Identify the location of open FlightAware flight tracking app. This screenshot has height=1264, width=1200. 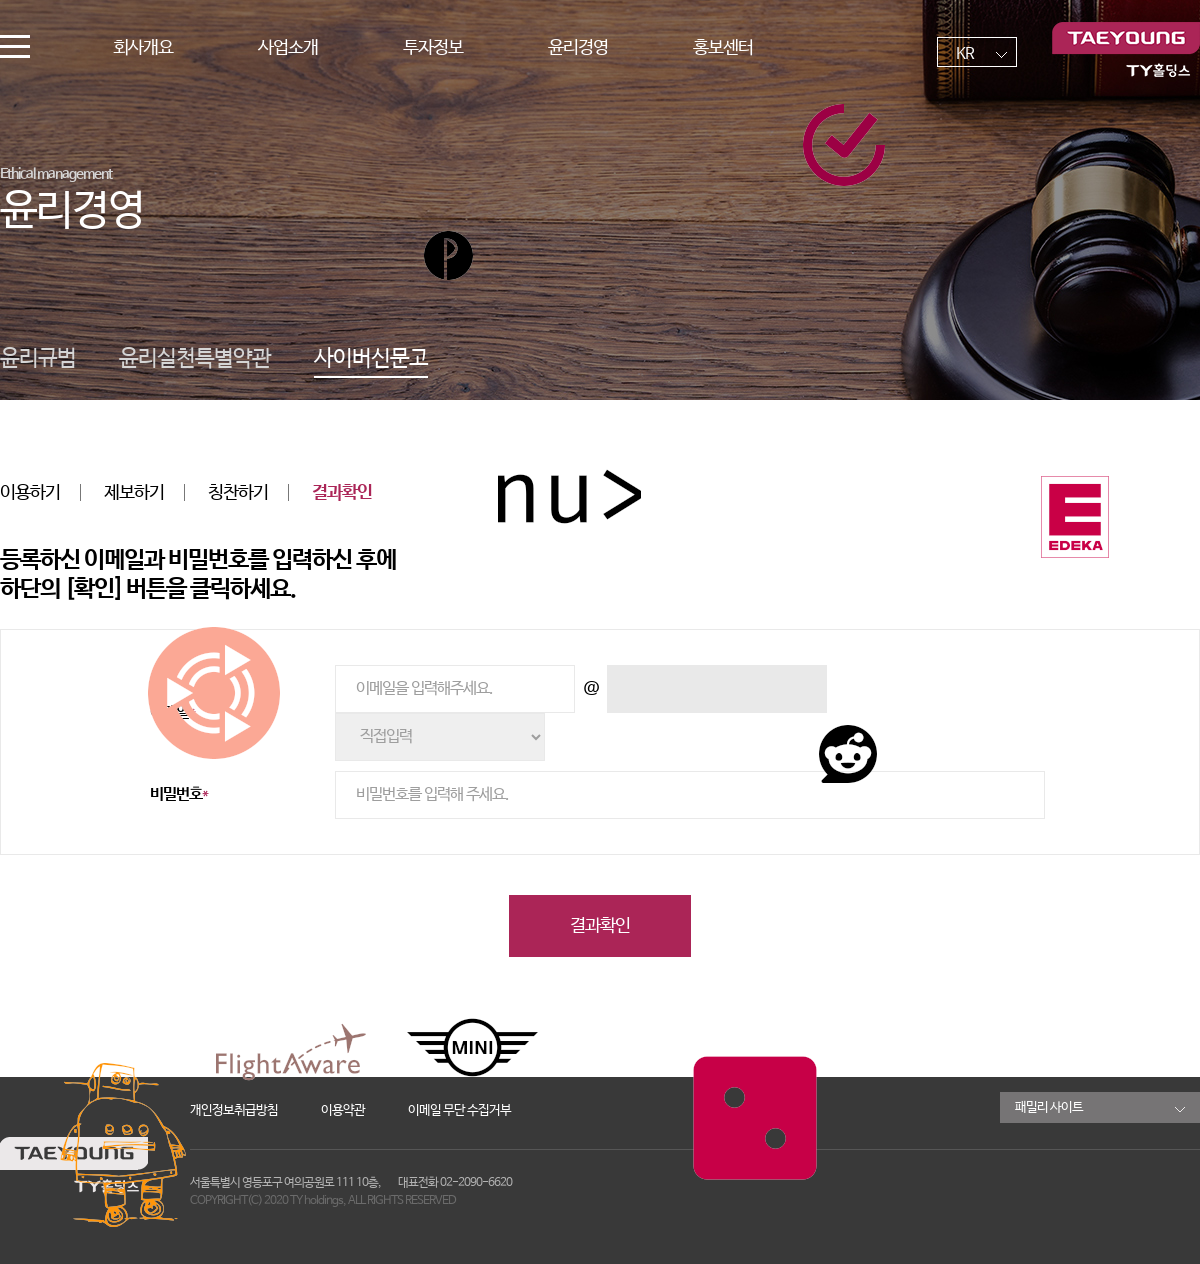
(291, 1052).